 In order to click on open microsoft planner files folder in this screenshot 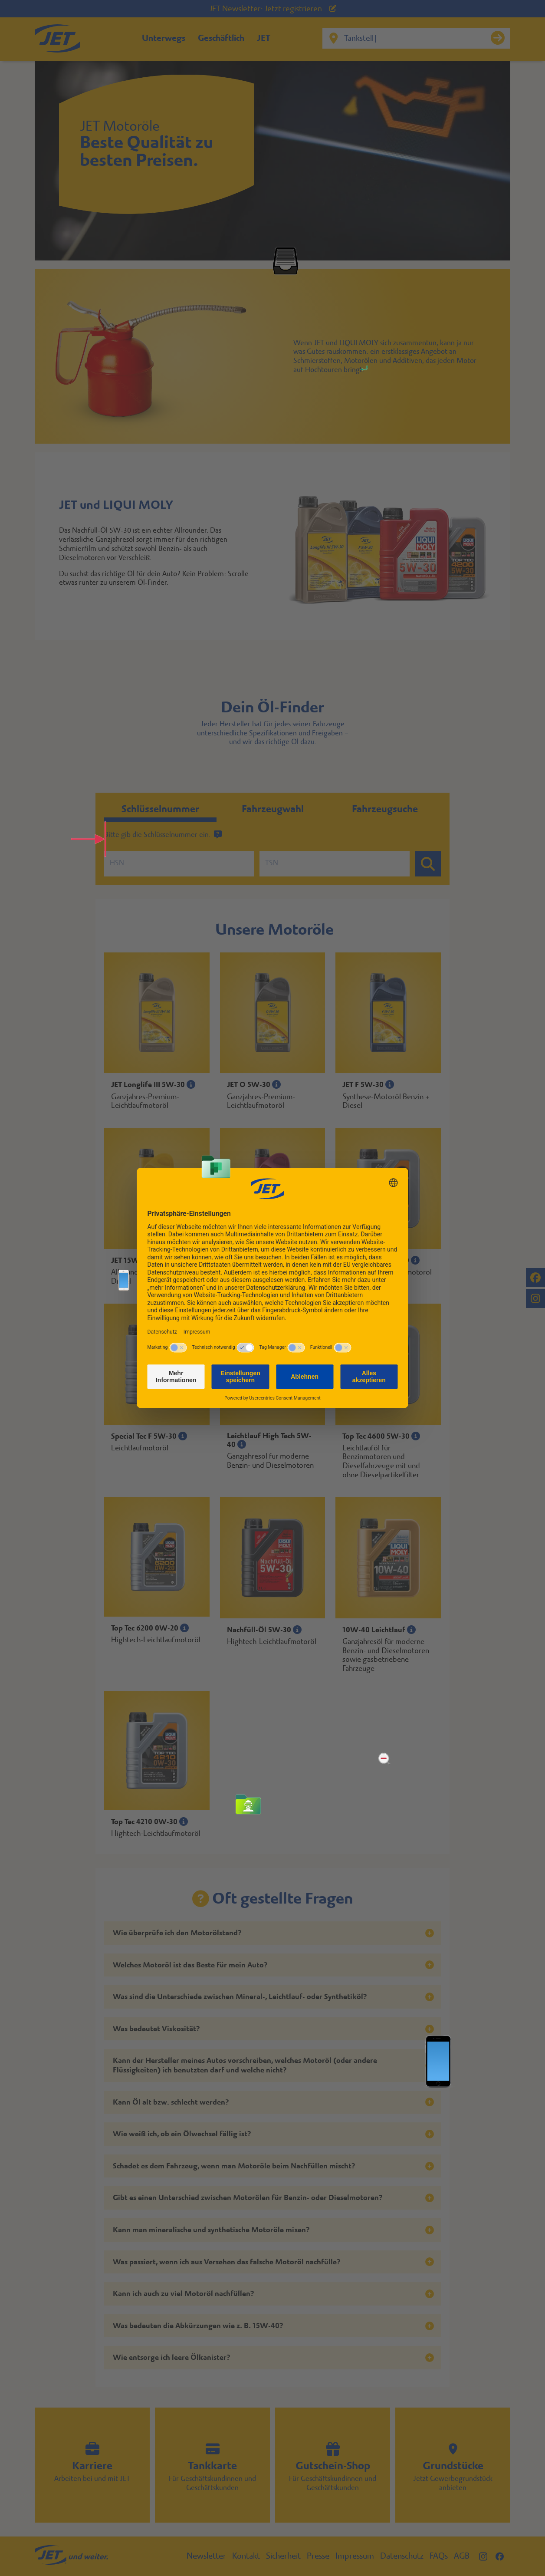, I will do `click(216, 1167)`.